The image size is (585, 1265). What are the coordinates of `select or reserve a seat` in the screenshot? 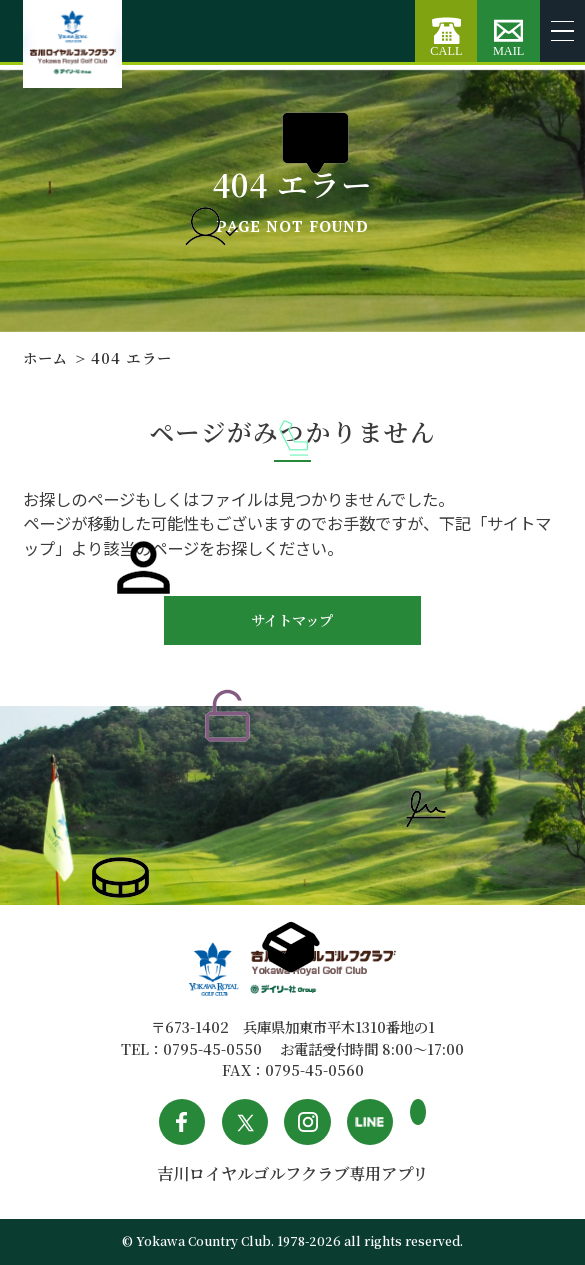 It's located at (293, 438).